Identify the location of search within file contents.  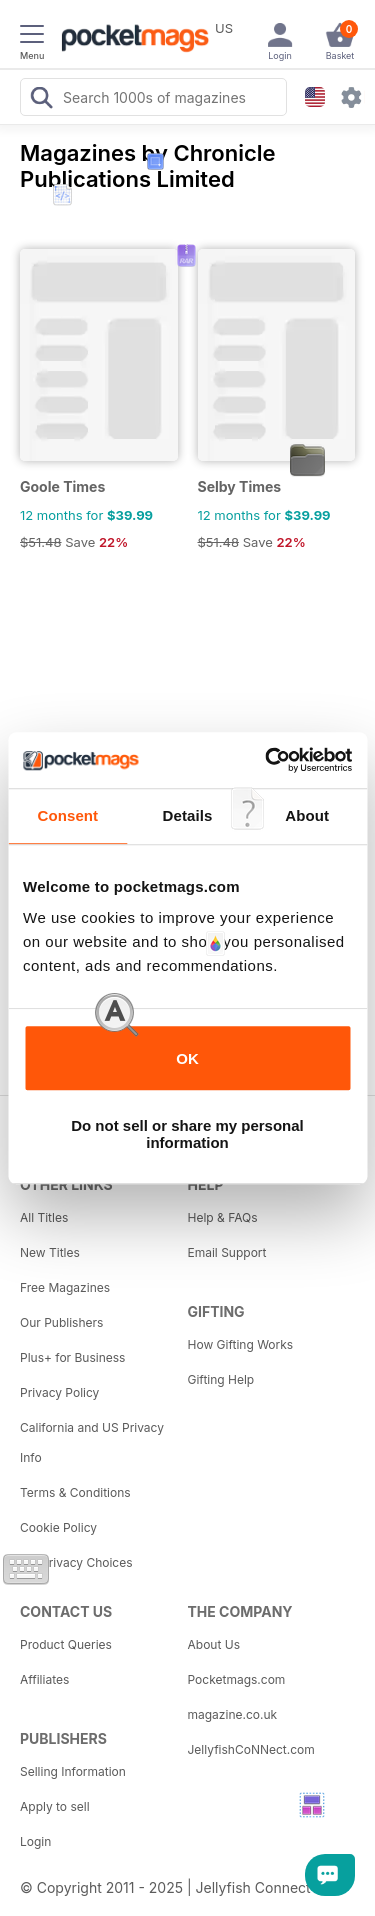
(117, 1015).